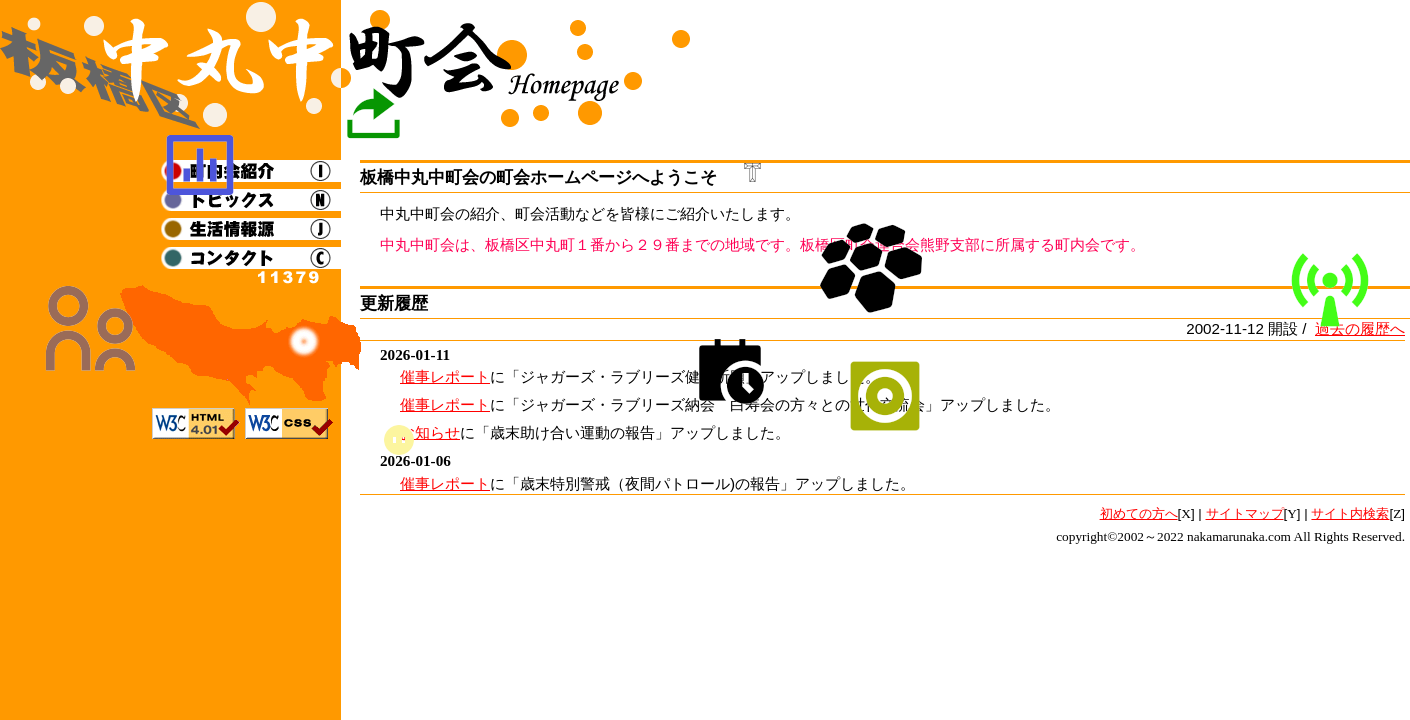  What do you see at coordinates (752, 172) in the screenshot?
I see `visit talenthouse website or app` at bounding box center [752, 172].